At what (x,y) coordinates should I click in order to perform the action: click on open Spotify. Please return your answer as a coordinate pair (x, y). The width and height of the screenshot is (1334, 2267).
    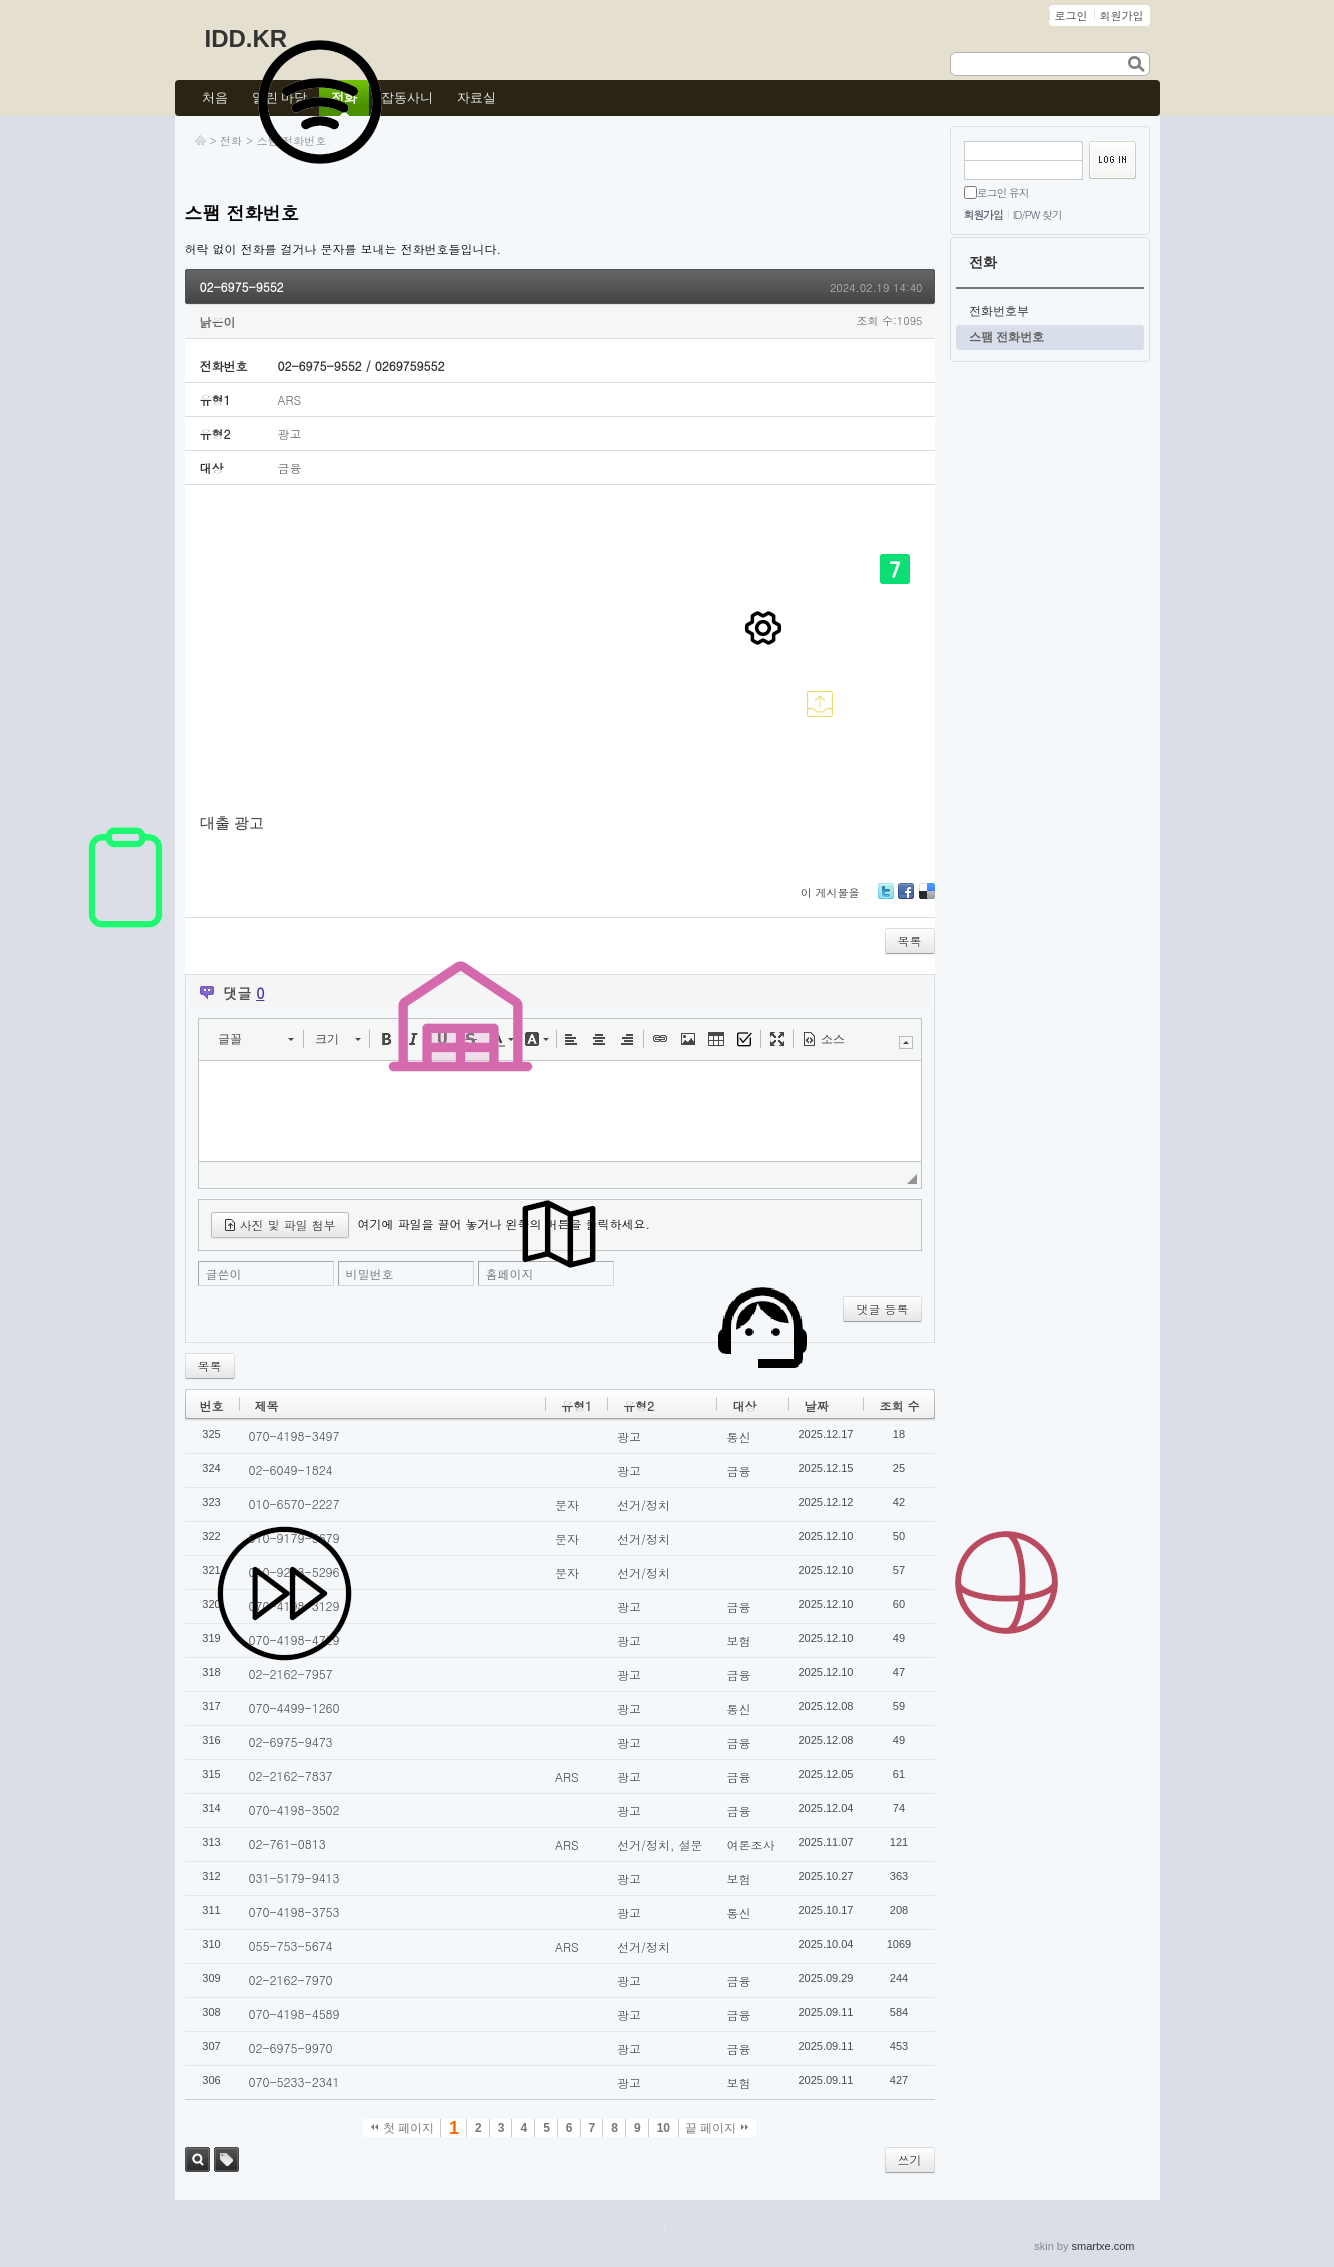
    Looking at the image, I should click on (320, 102).